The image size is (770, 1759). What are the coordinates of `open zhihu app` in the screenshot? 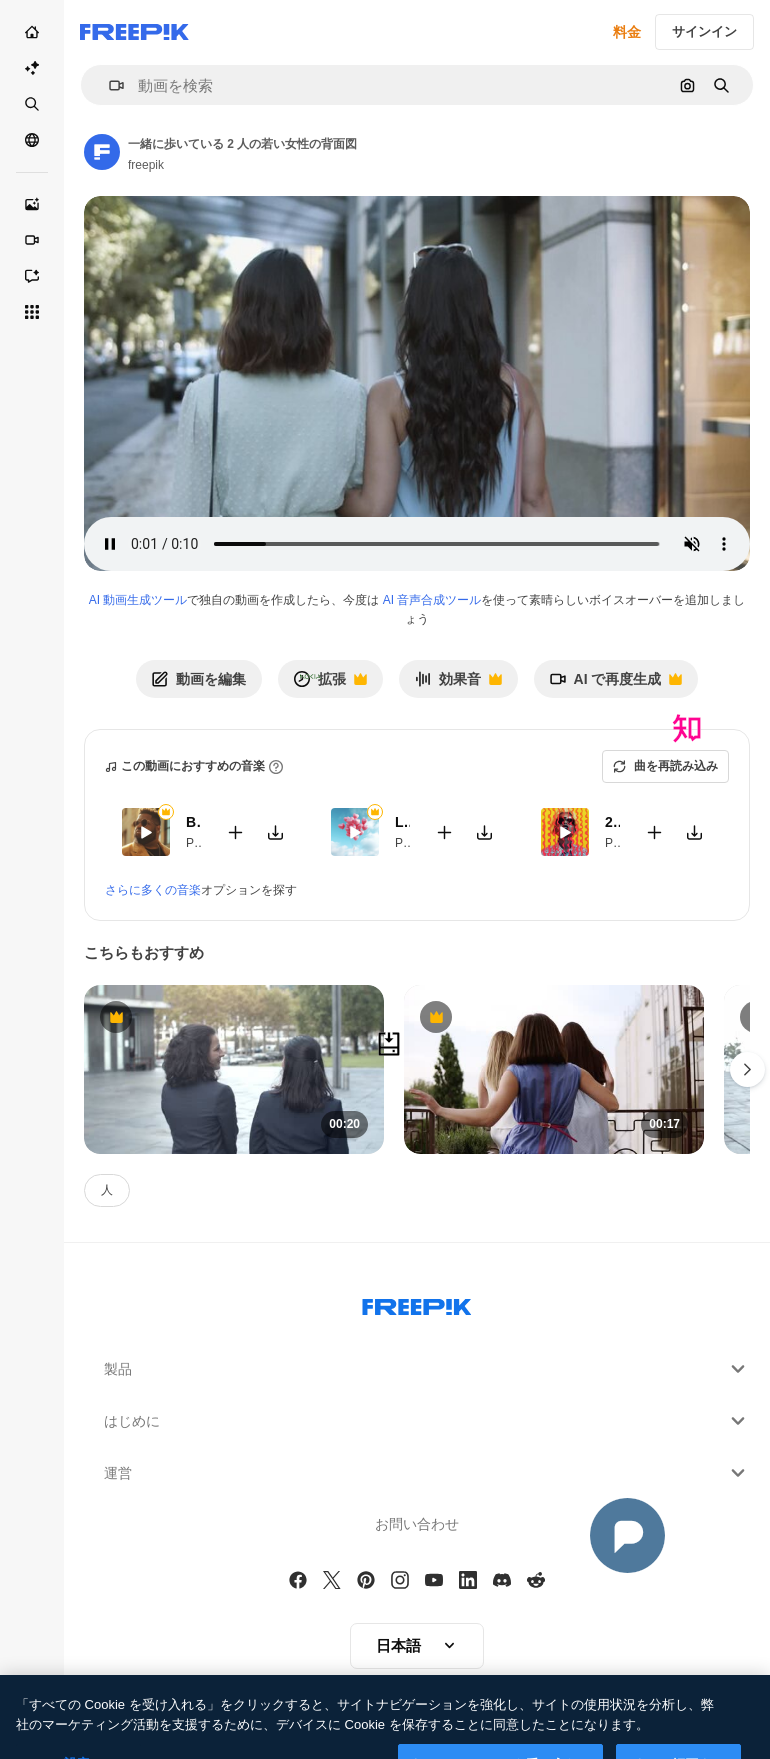 It's located at (687, 728).